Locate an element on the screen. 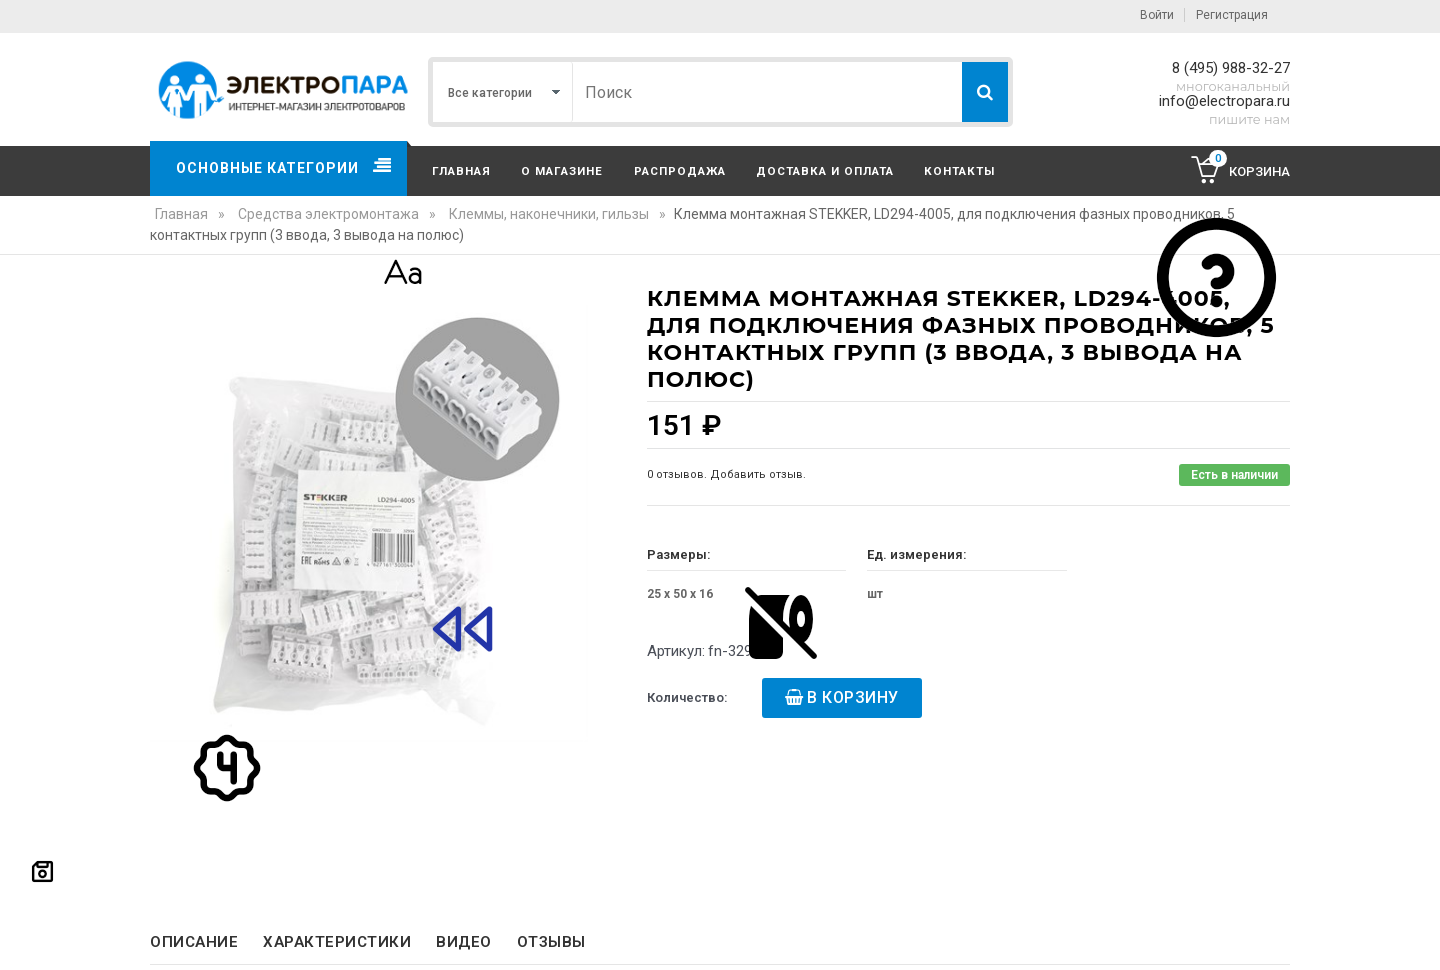 This screenshot has width=1440, height=970. adjust font or text size settings is located at coordinates (403, 272).